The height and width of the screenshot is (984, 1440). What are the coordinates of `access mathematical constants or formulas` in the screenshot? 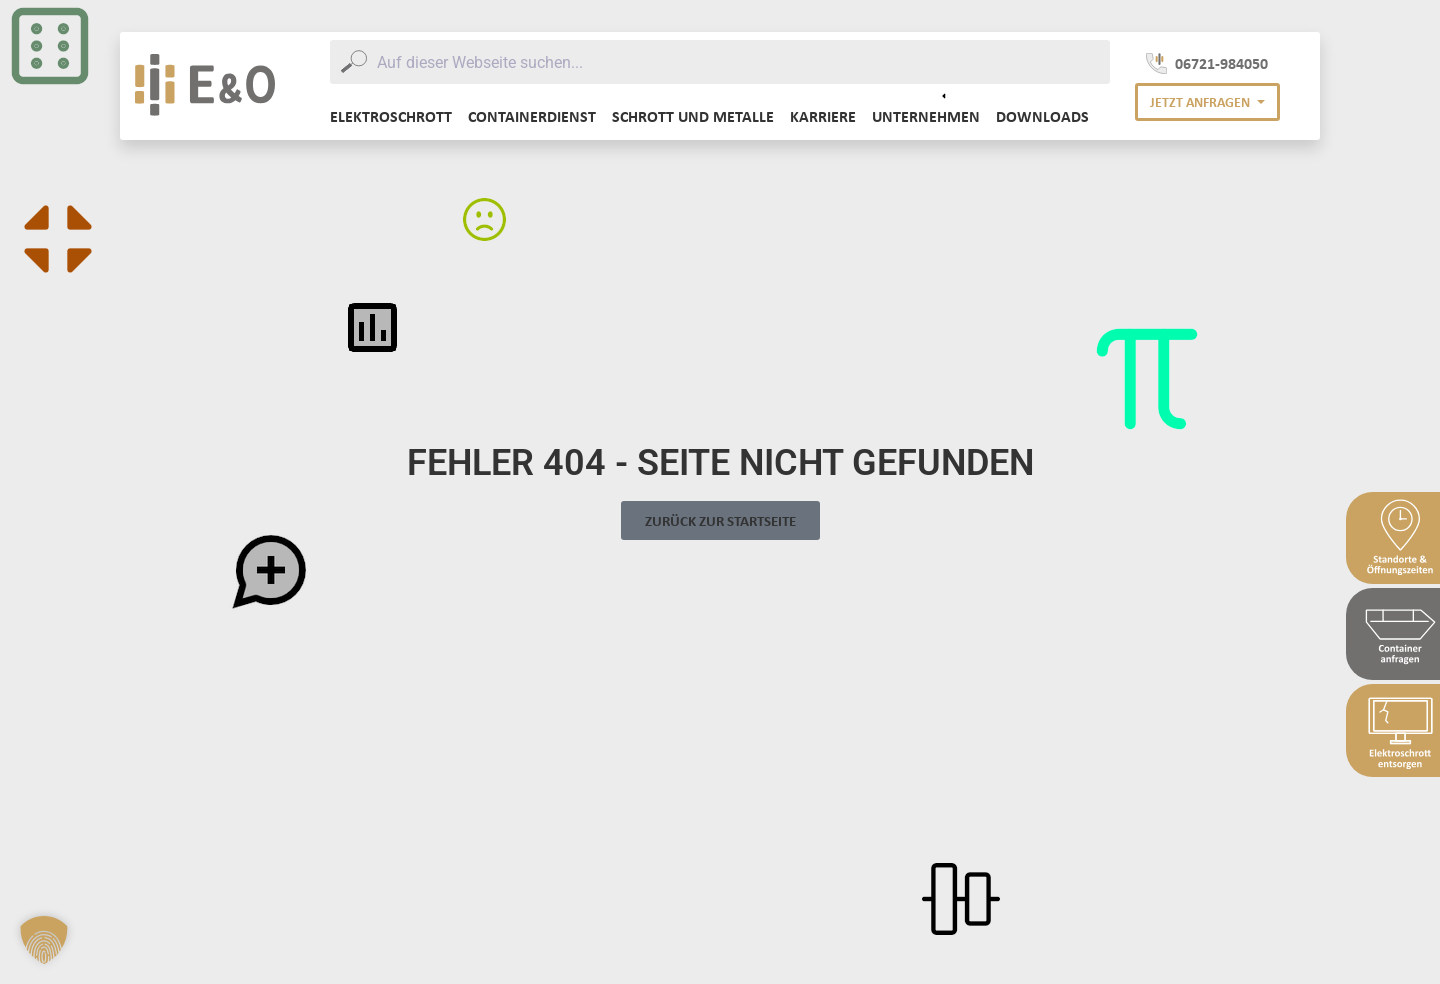 It's located at (1147, 379).